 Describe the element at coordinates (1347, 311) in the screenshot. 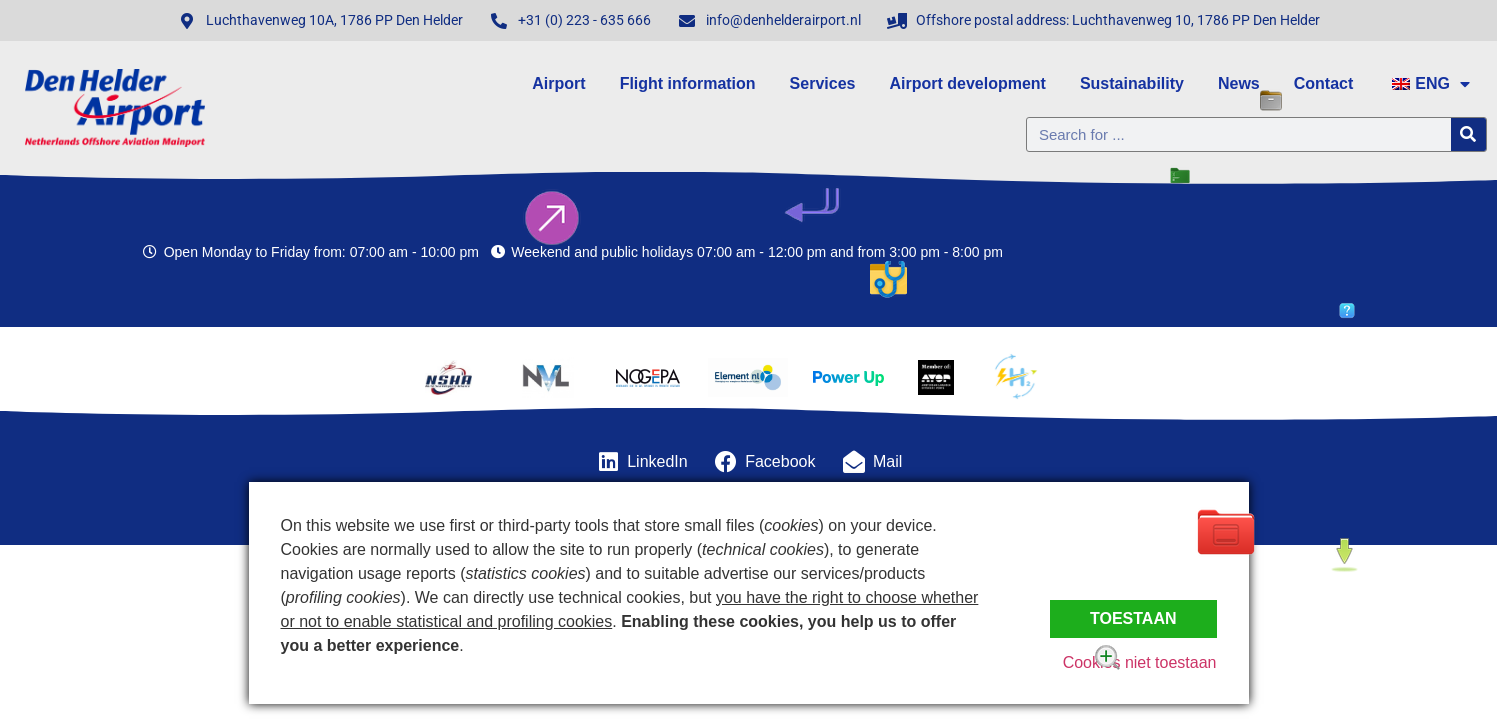

I see `indicates a help or information dialog` at that location.